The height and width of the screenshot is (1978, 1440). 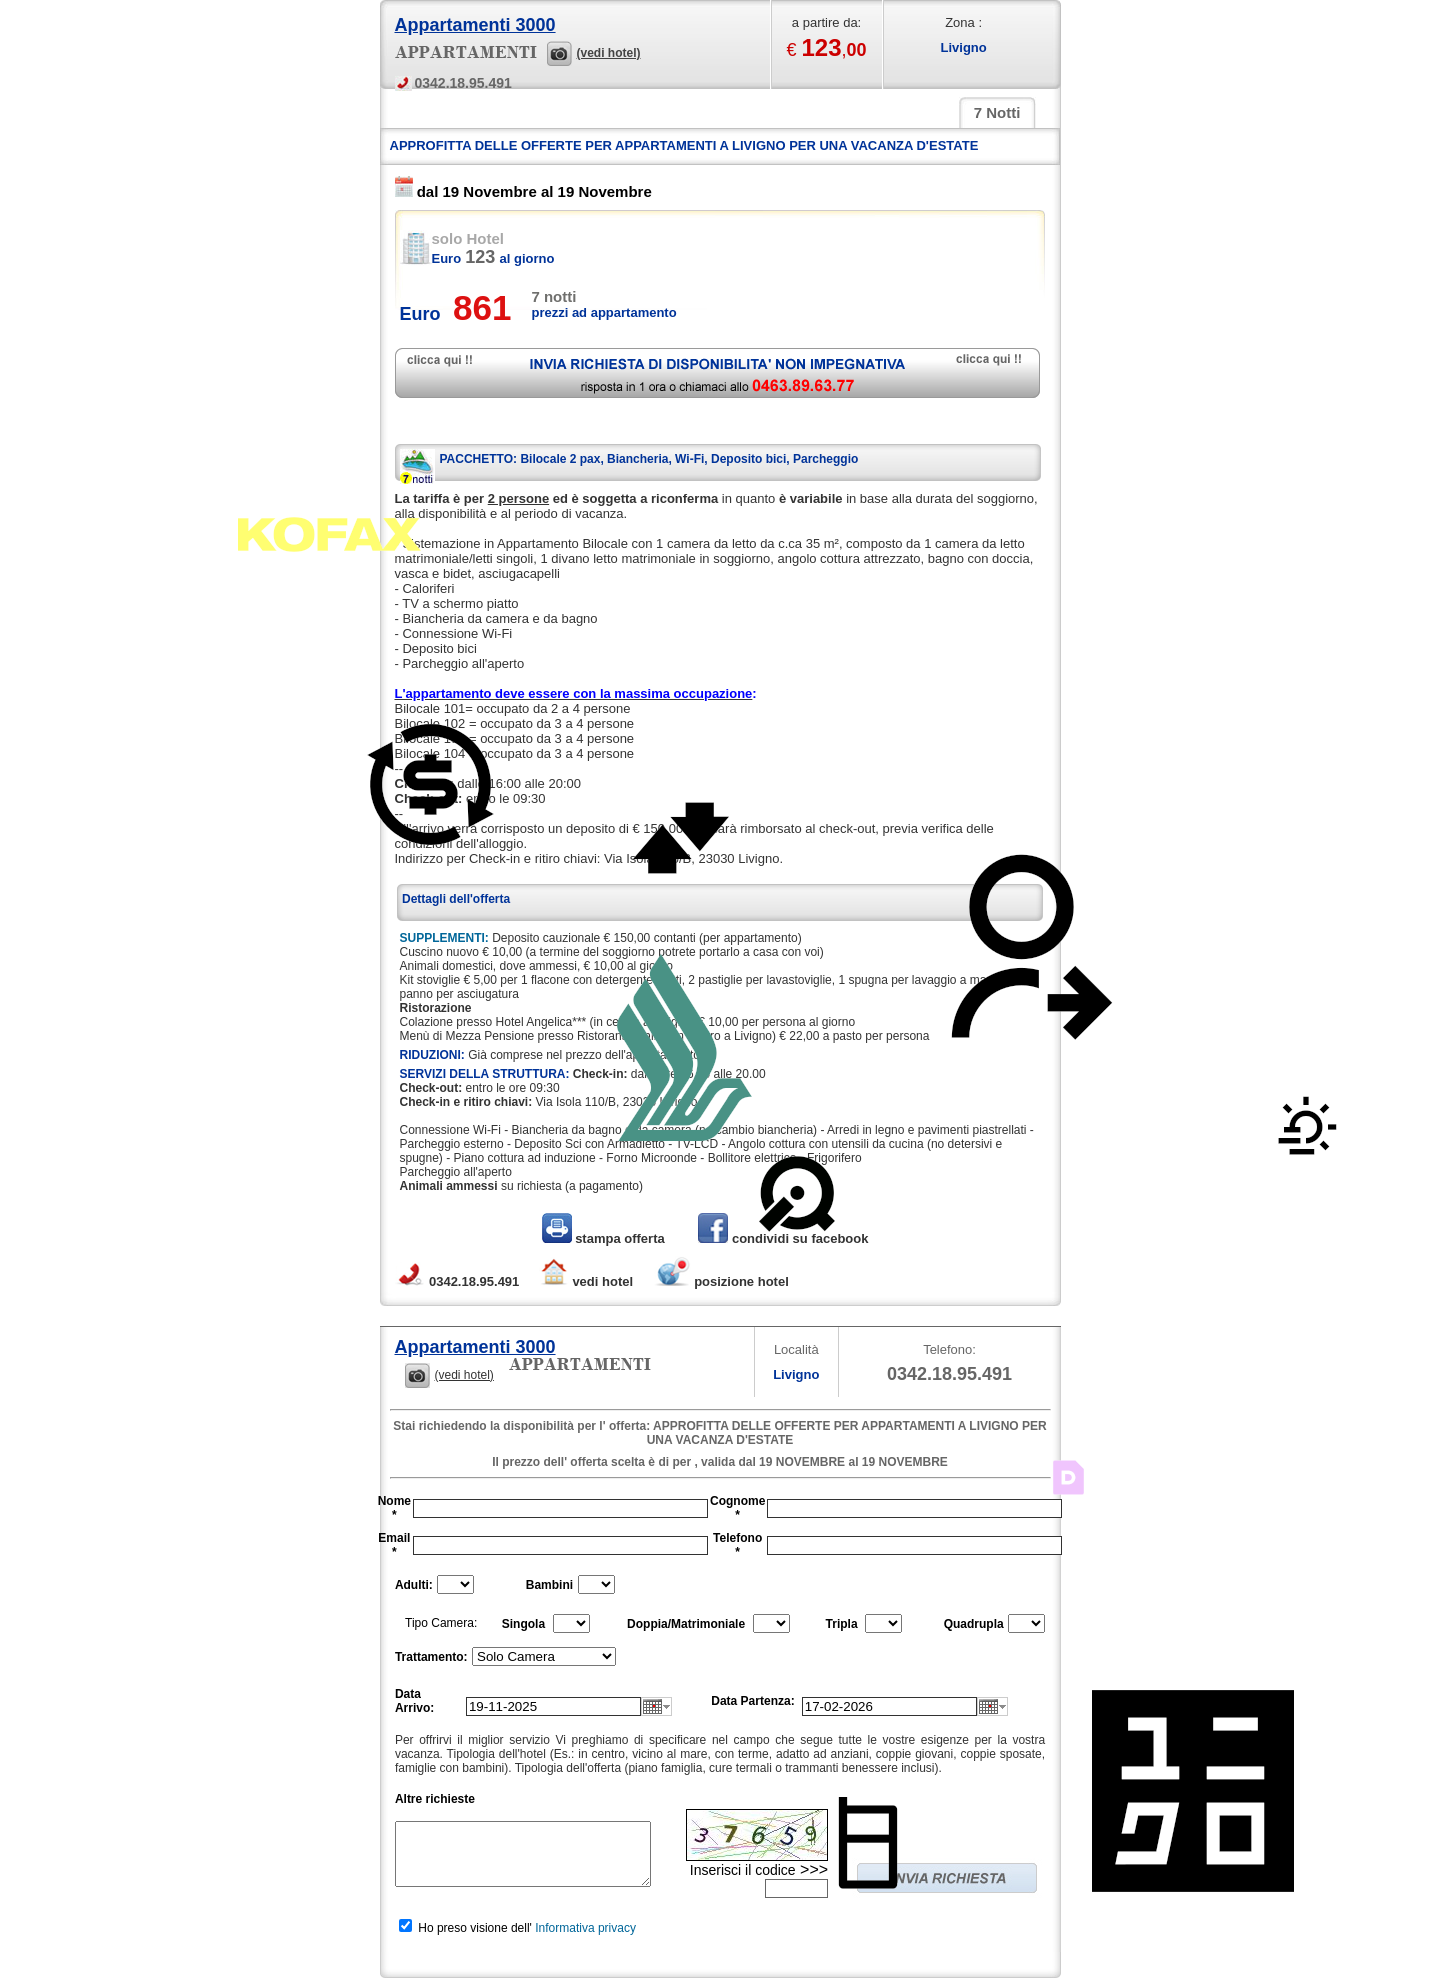 What do you see at coordinates (868, 1847) in the screenshot?
I see `access mobile device settings` at bounding box center [868, 1847].